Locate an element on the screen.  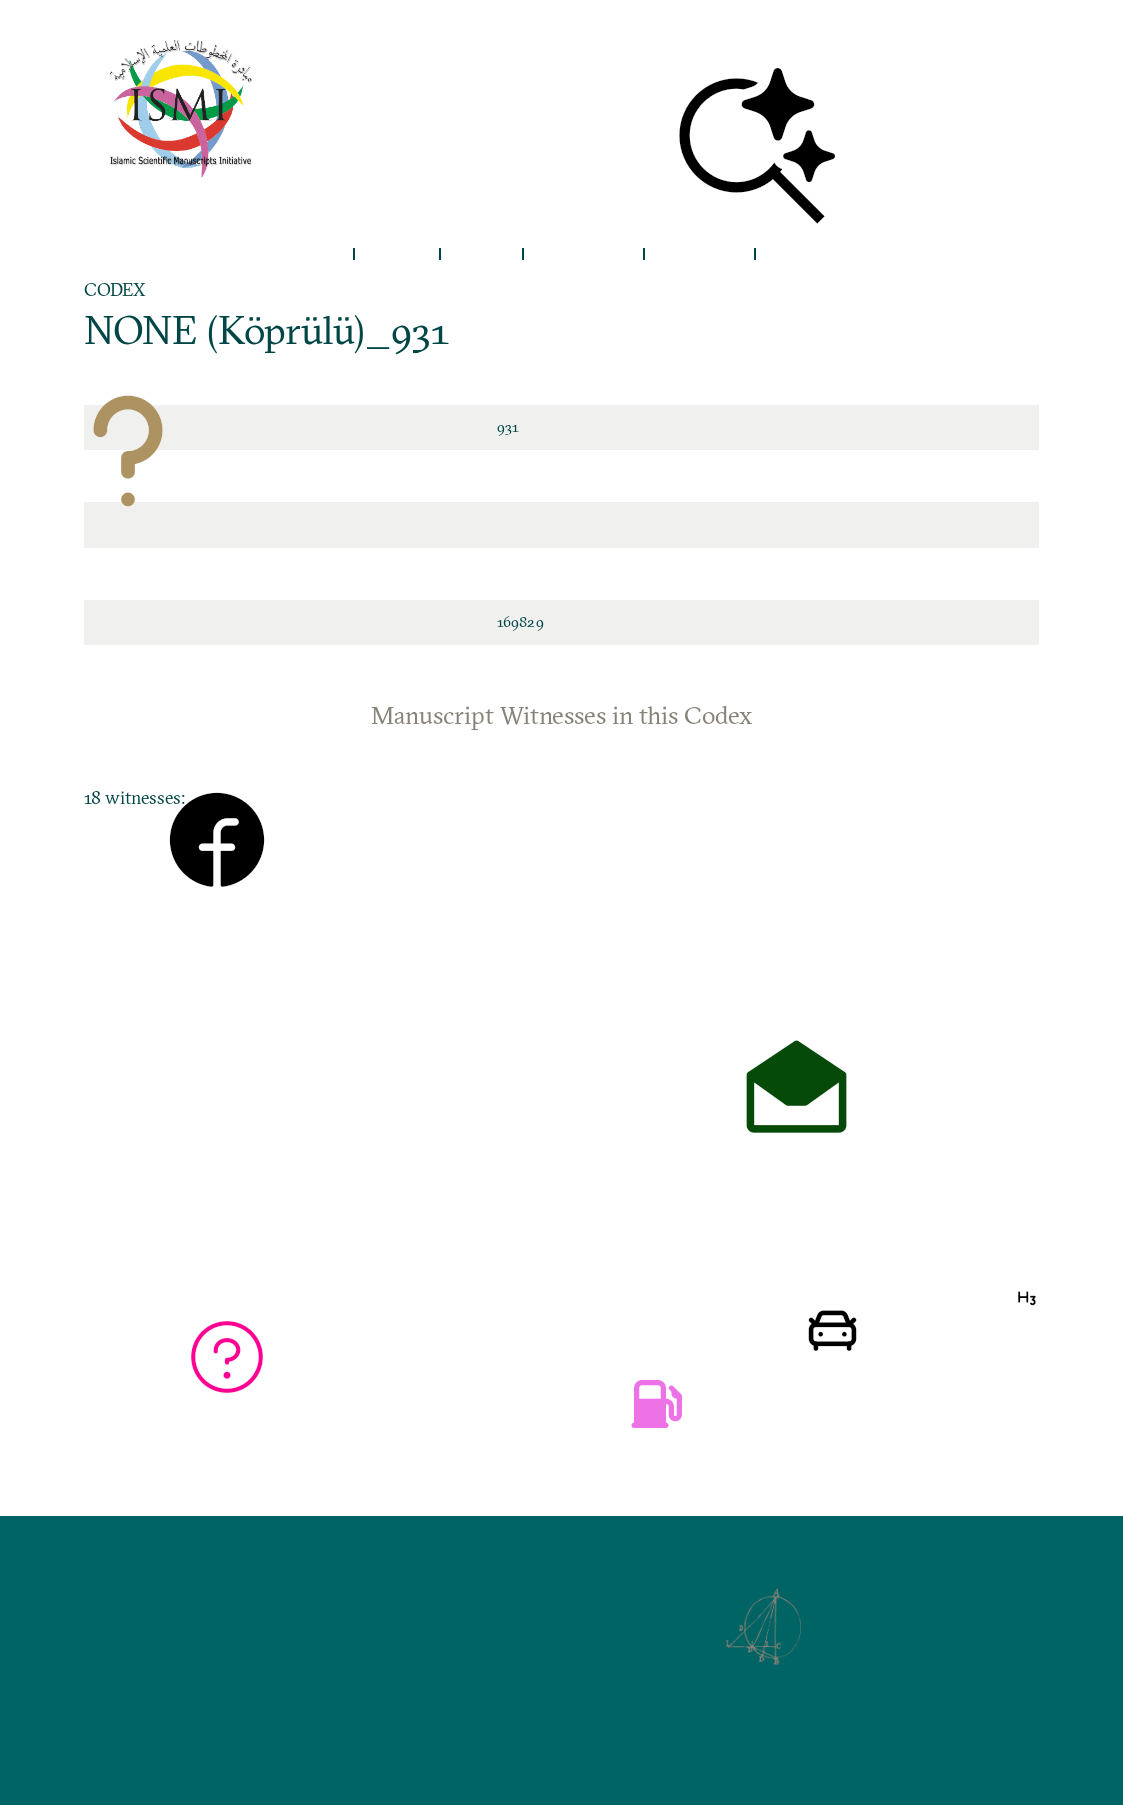
access vehicle or car-related settings is located at coordinates (832, 1329).